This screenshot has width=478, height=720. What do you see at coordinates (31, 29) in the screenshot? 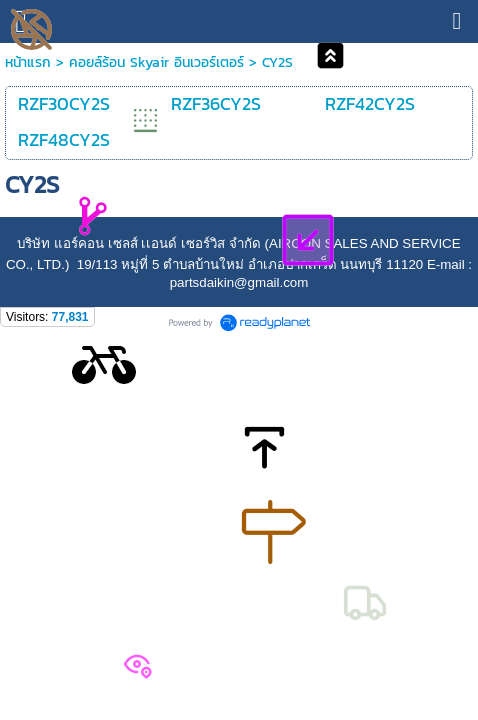
I see `camera aperture disabled` at bounding box center [31, 29].